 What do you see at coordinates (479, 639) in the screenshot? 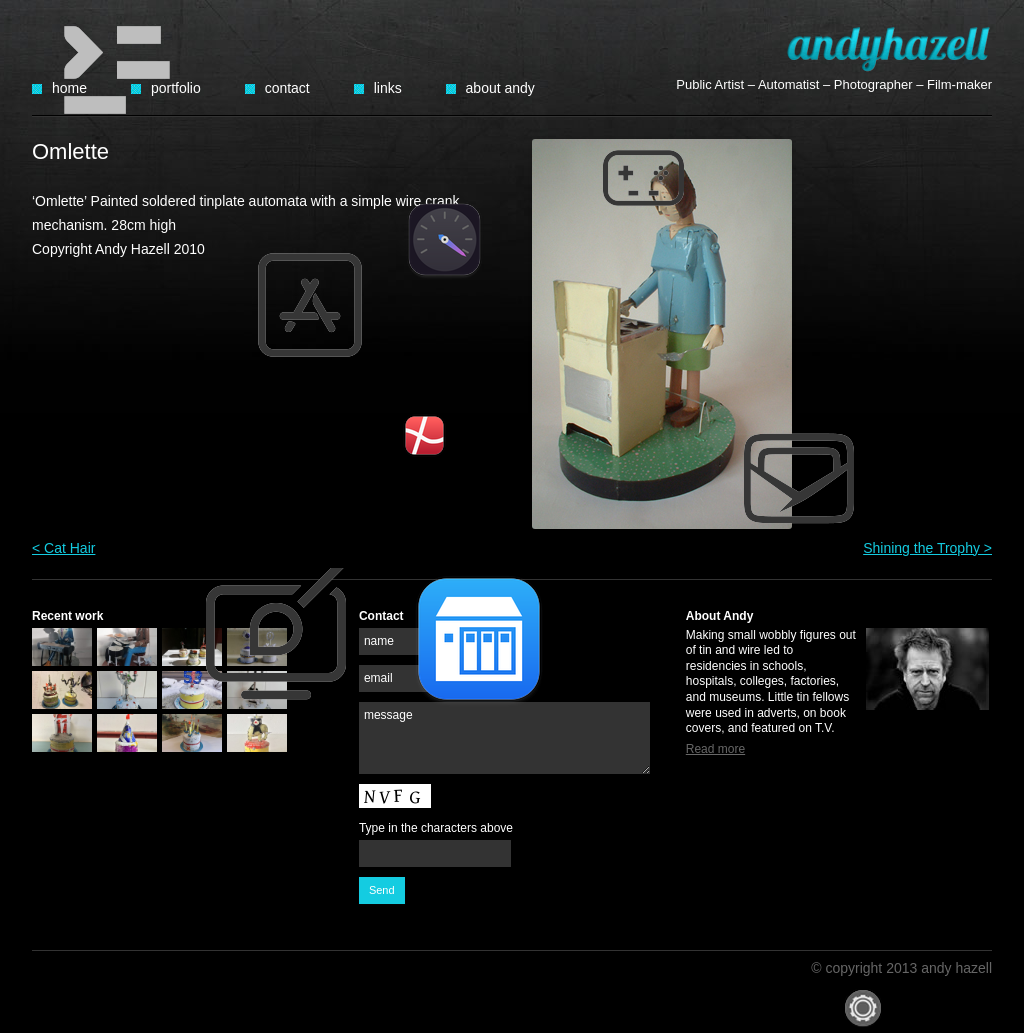
I see `open synology nas management app` at bounding box center [479, 639].